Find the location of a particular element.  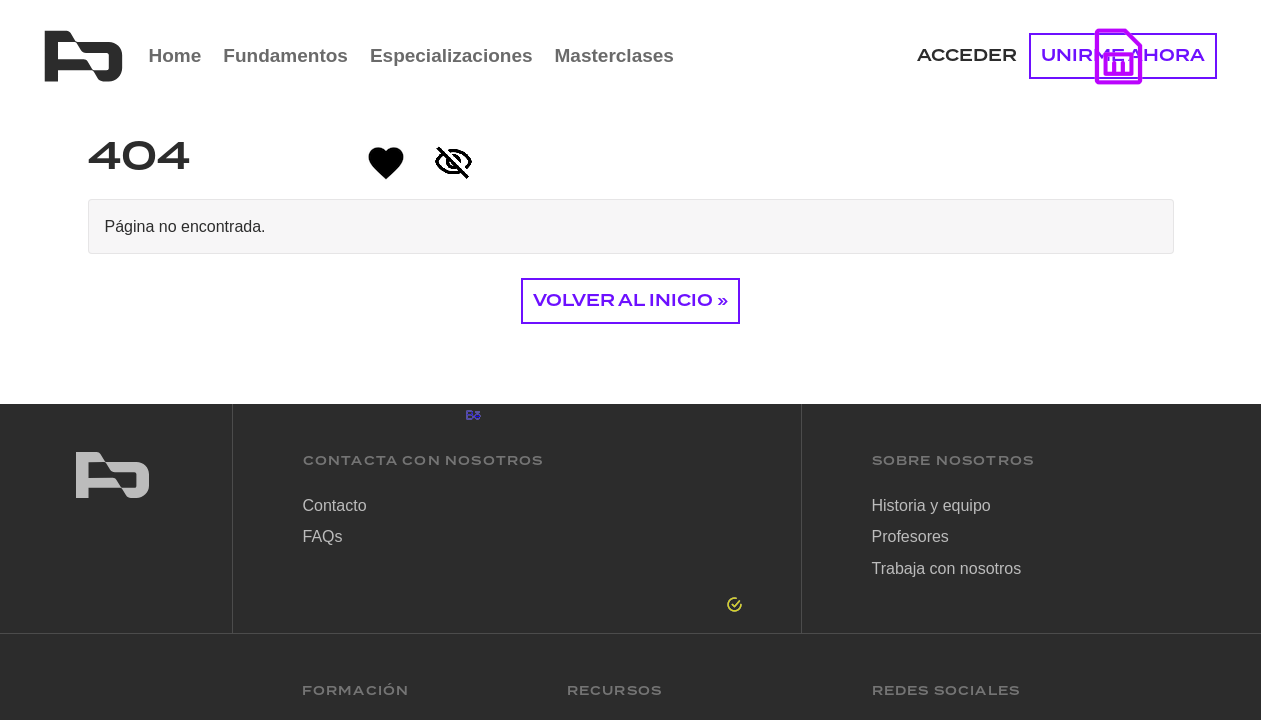

hide password or sensitive content is located at coordinates (453, 162).